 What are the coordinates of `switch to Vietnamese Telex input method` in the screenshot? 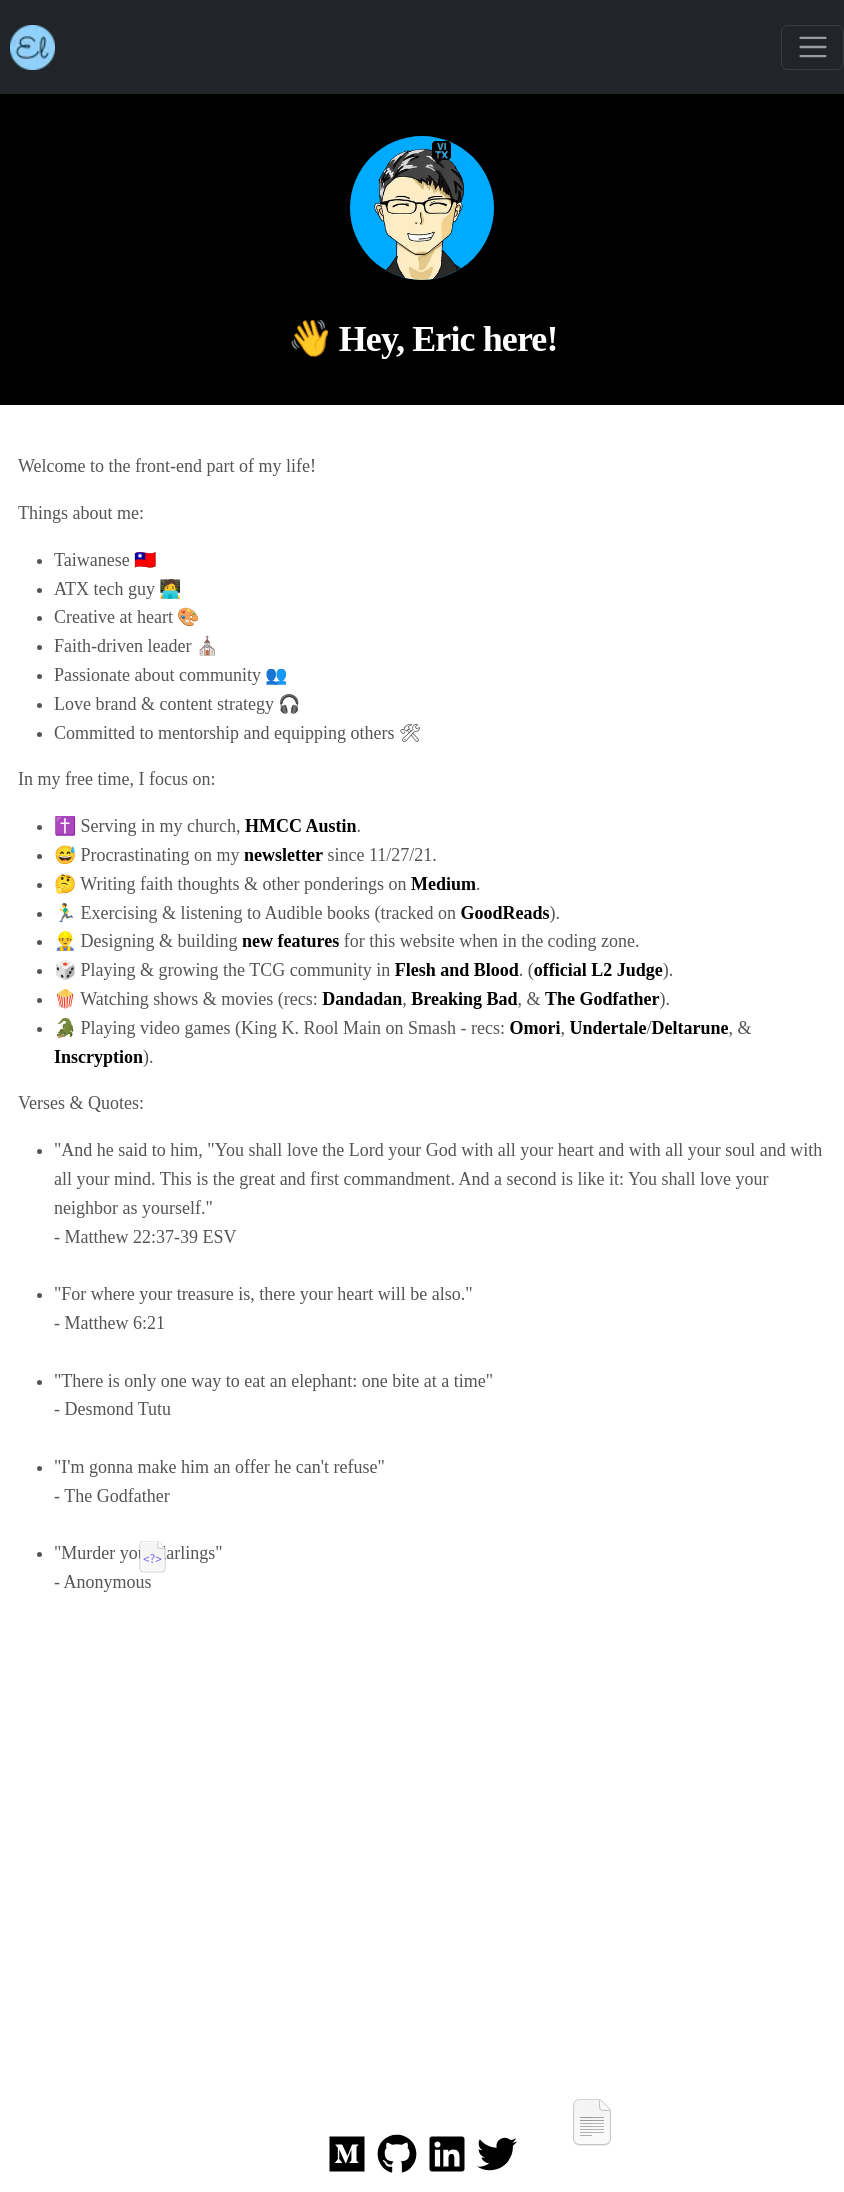 It's located at (441, 150).